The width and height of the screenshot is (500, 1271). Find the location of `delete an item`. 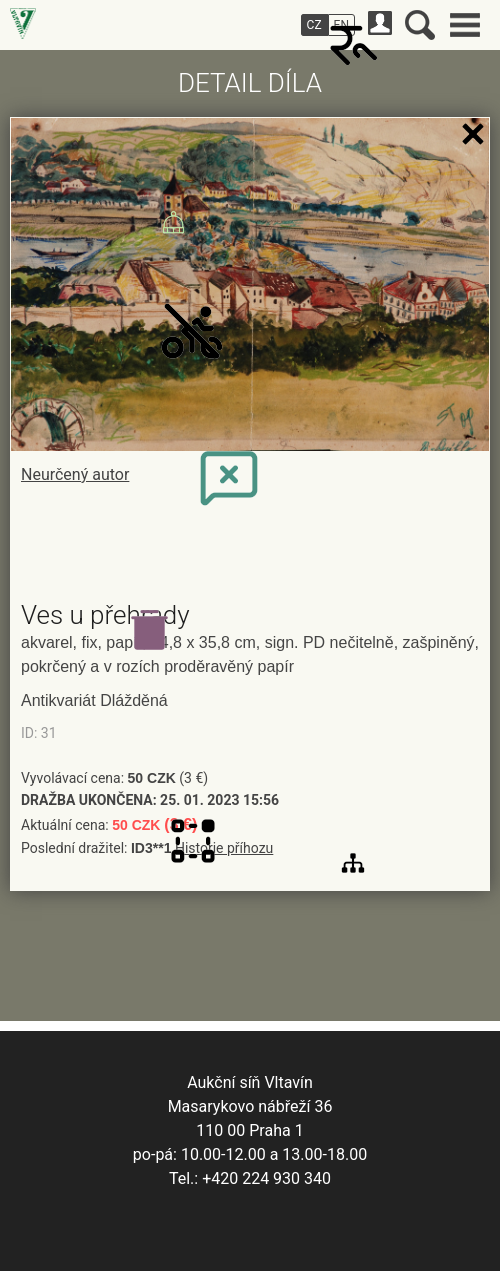

delete an item is located at coordinates (149, 631).